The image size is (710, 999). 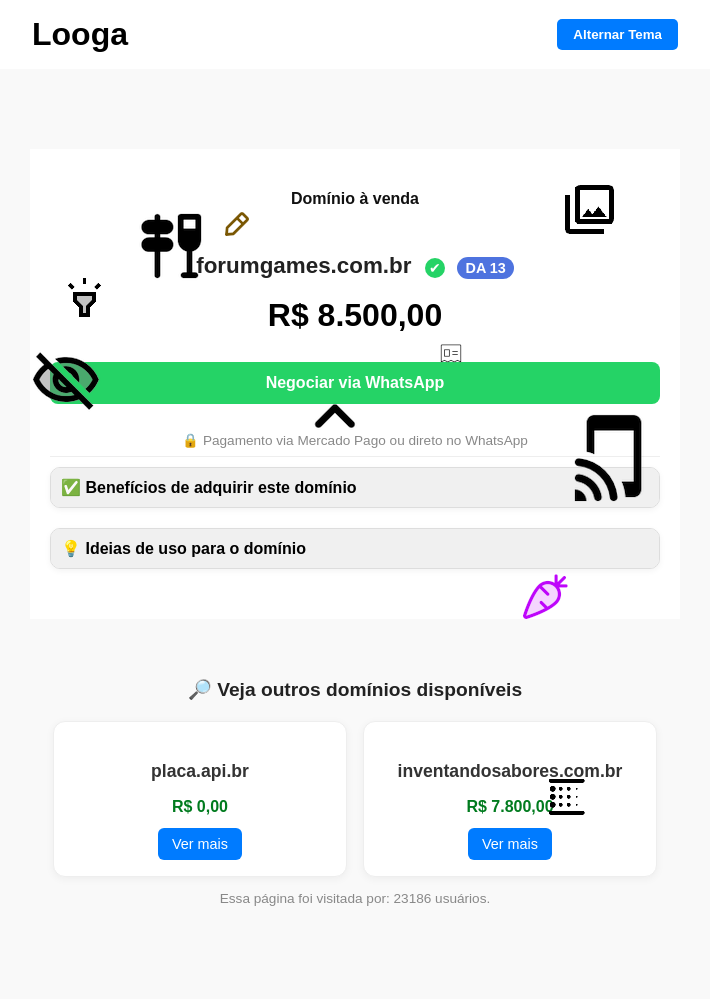 What do you see at coordinates (451, 353) in the screenshot?
I see `view news articles or press clippings` at bounding box center [451, 353].